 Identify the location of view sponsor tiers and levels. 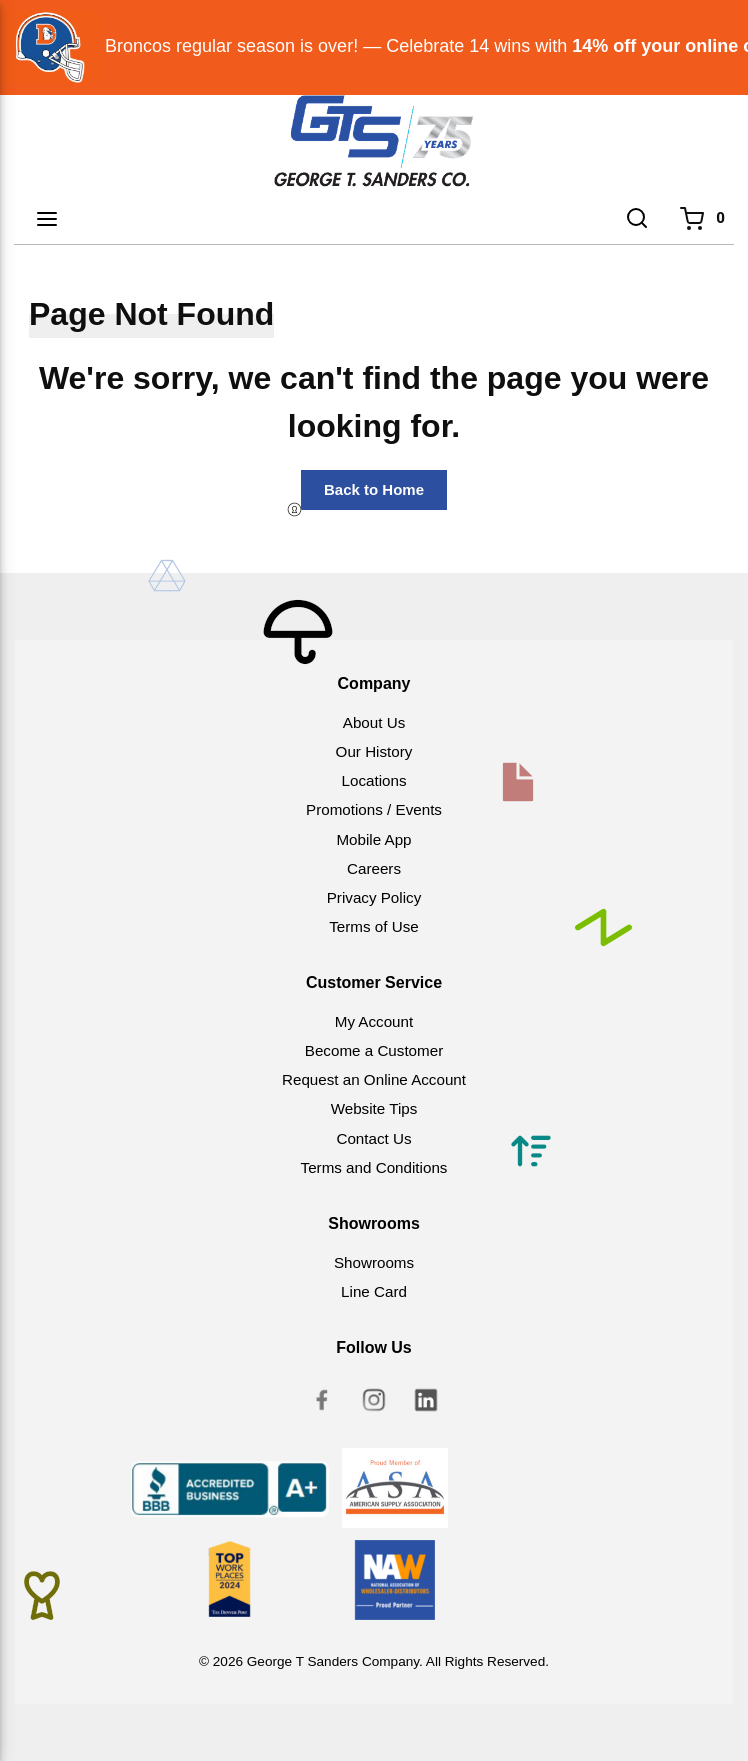
(42, 1594).